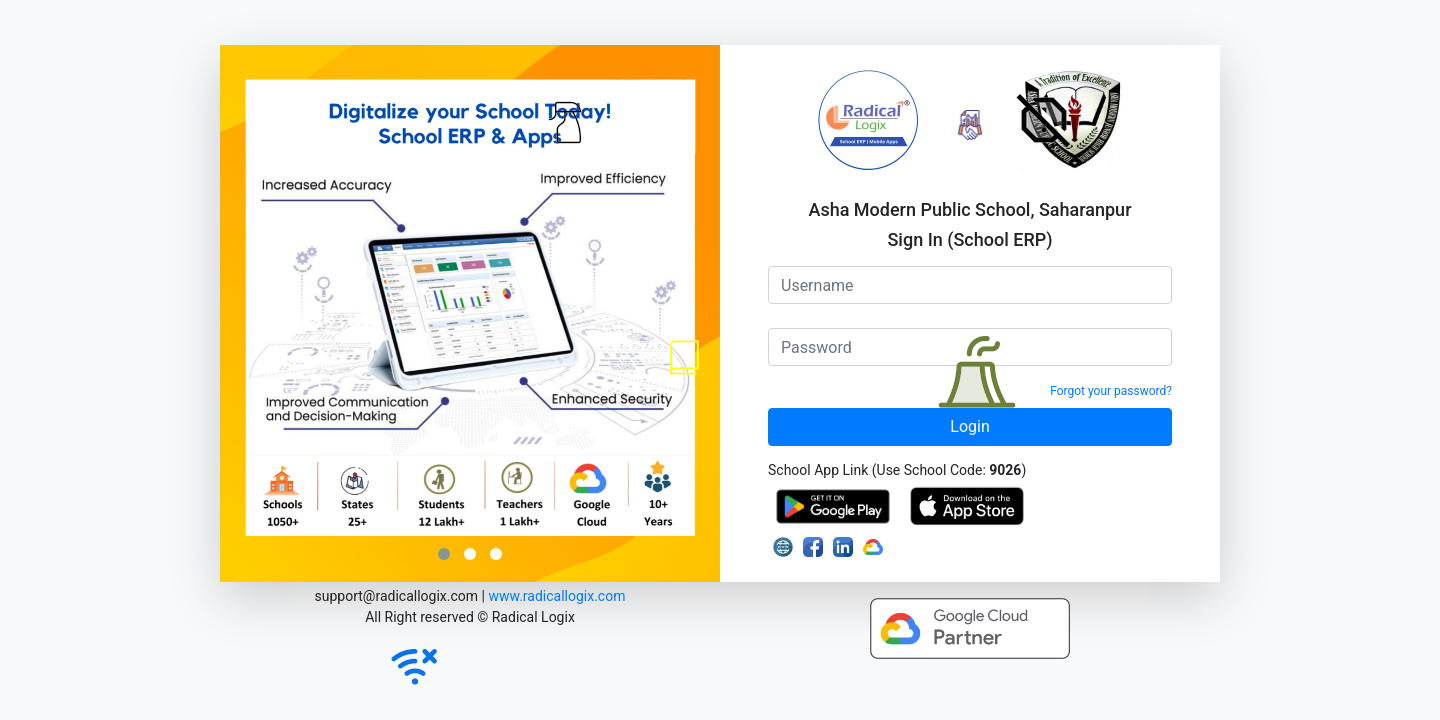 The width and height of the screenshot is (1440, 720). Describe the element at coordinates (566, 122) in the screenshot. I see `access cleaning or household supplies` at that location.